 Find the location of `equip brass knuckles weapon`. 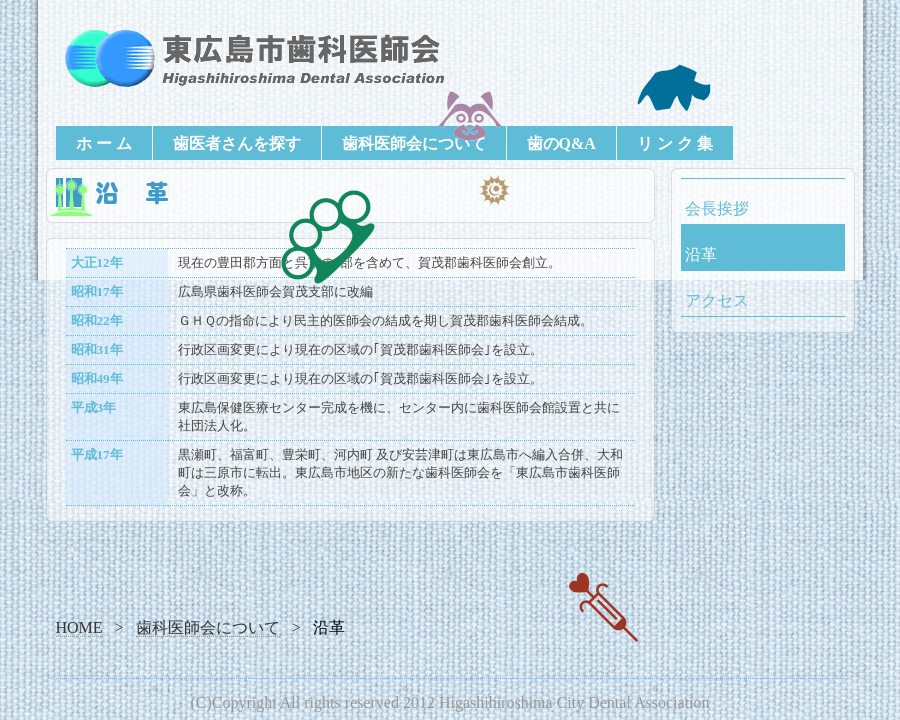

equip brass knuckles weapon is located at coordinates (328, 237).